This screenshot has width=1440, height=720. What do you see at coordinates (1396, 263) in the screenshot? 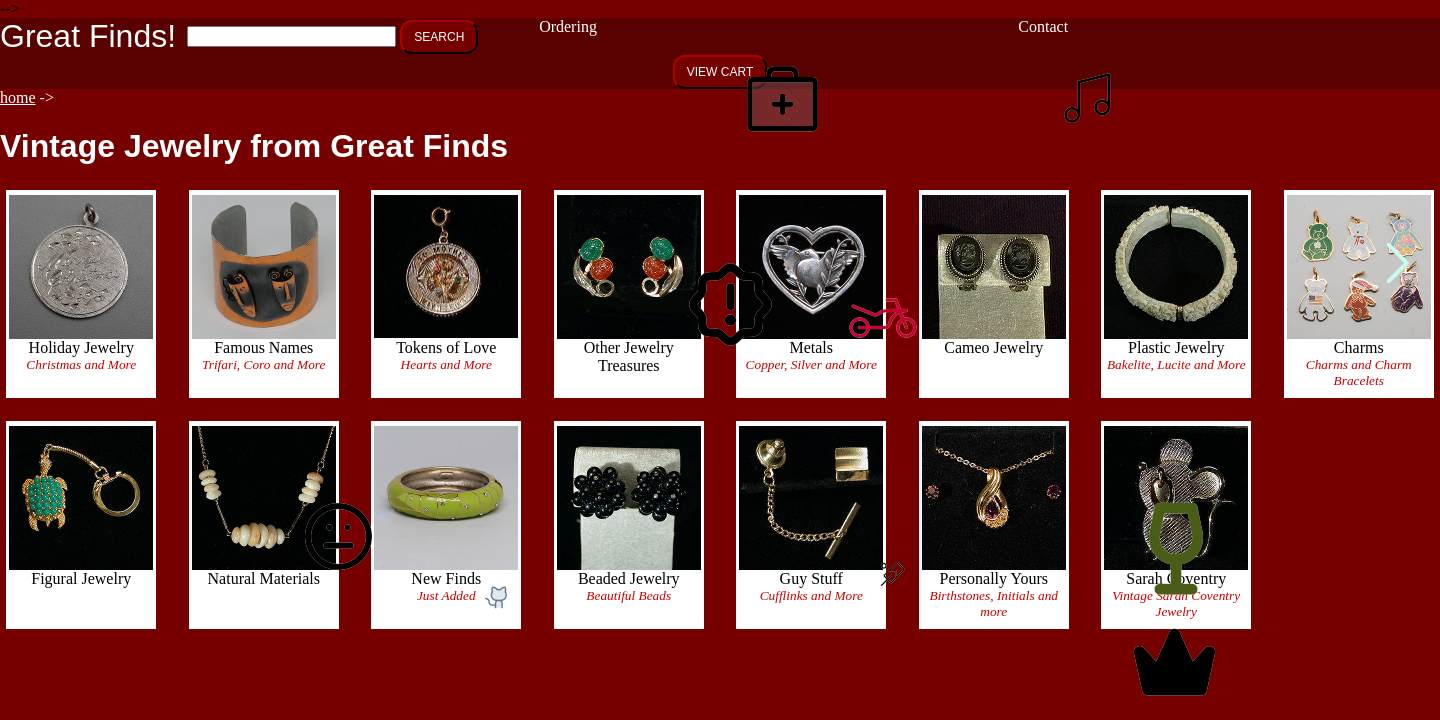
I see `navigate to the next item or page` at bounding box center [1396, 263].